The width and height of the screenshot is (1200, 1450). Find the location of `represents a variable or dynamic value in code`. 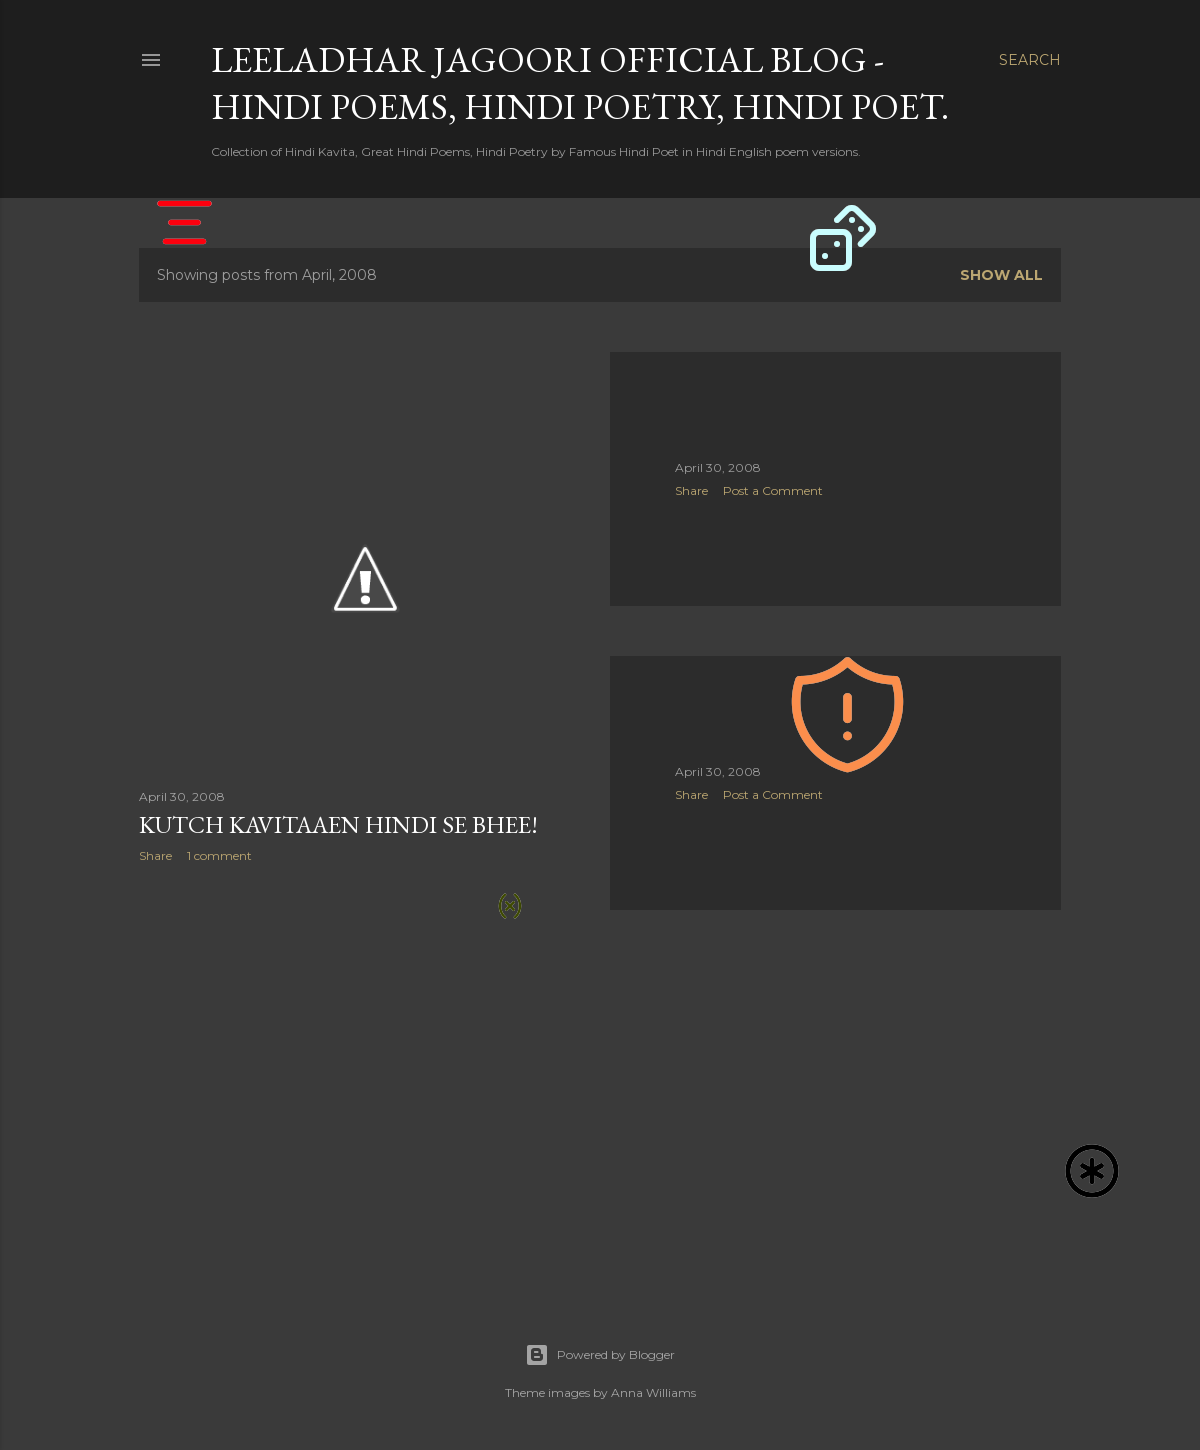

represents a variable or dynamic value in code is located at coordinates (510, 906).